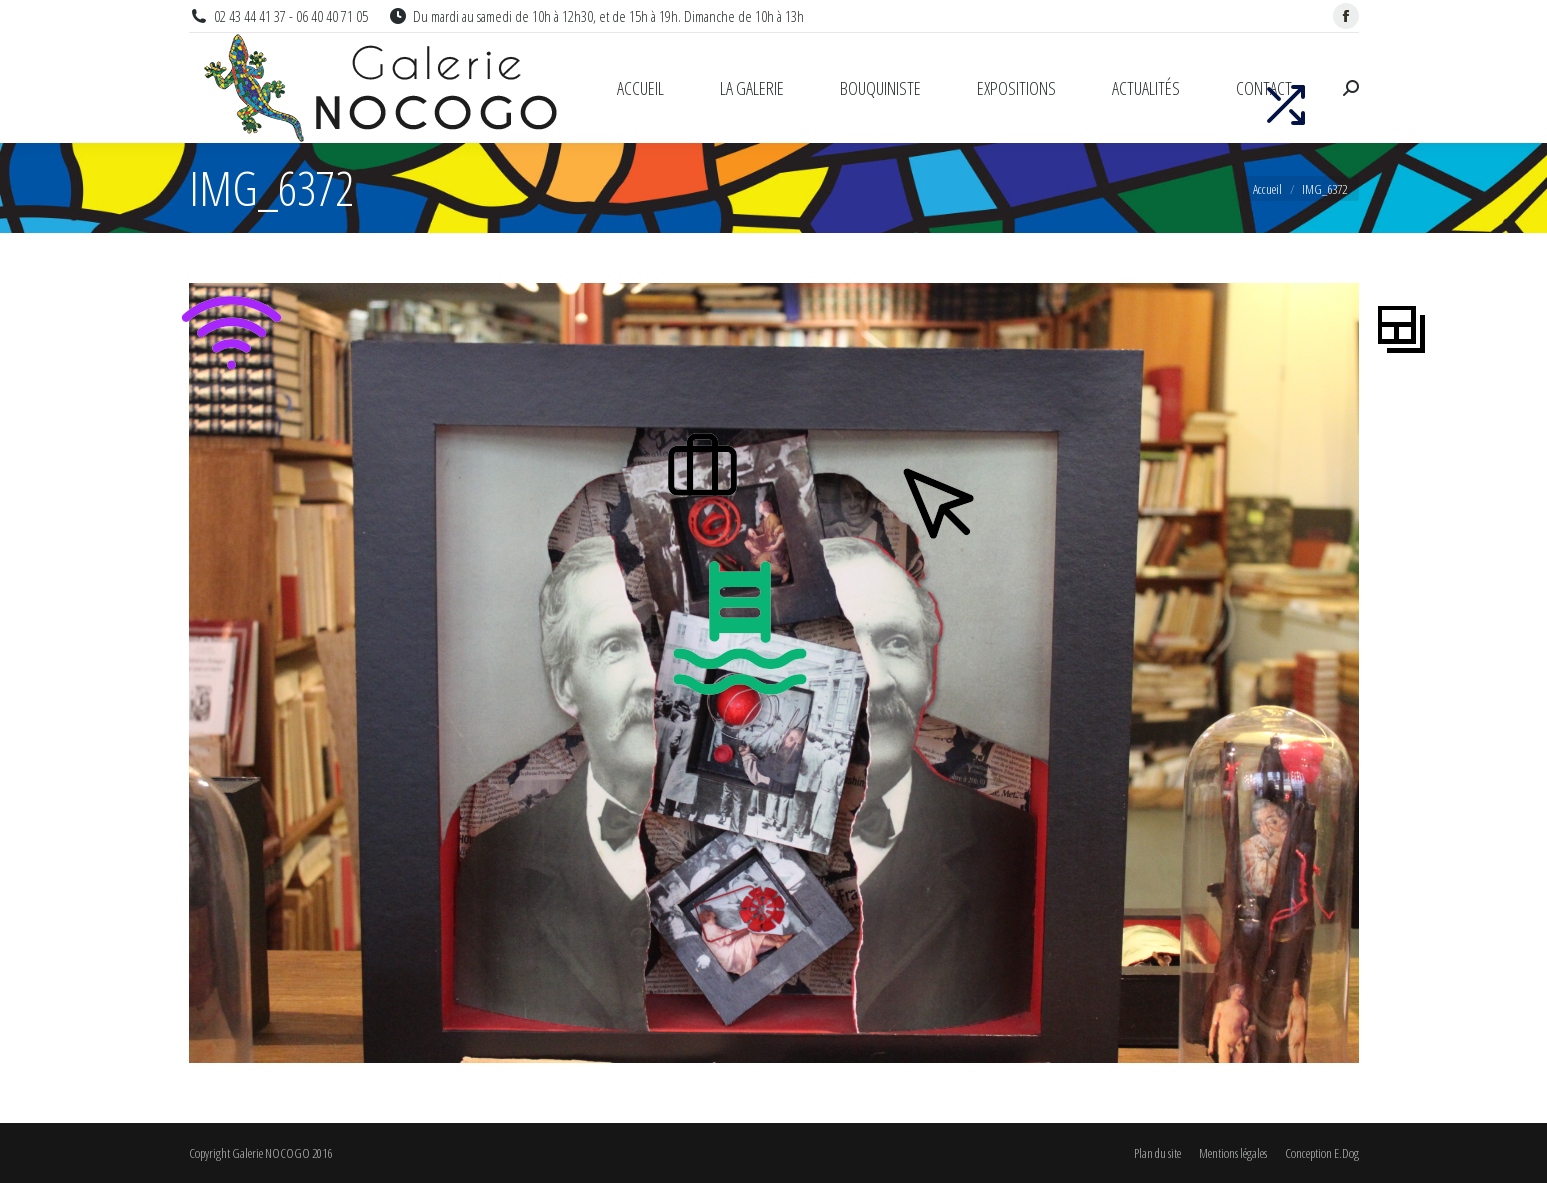 The width and height of the screenshot is (1547, 1183). What do you see at coordinates (940, 505) in the screenshot?
I see `cursor selection tool` at bounding box center [940, 505].